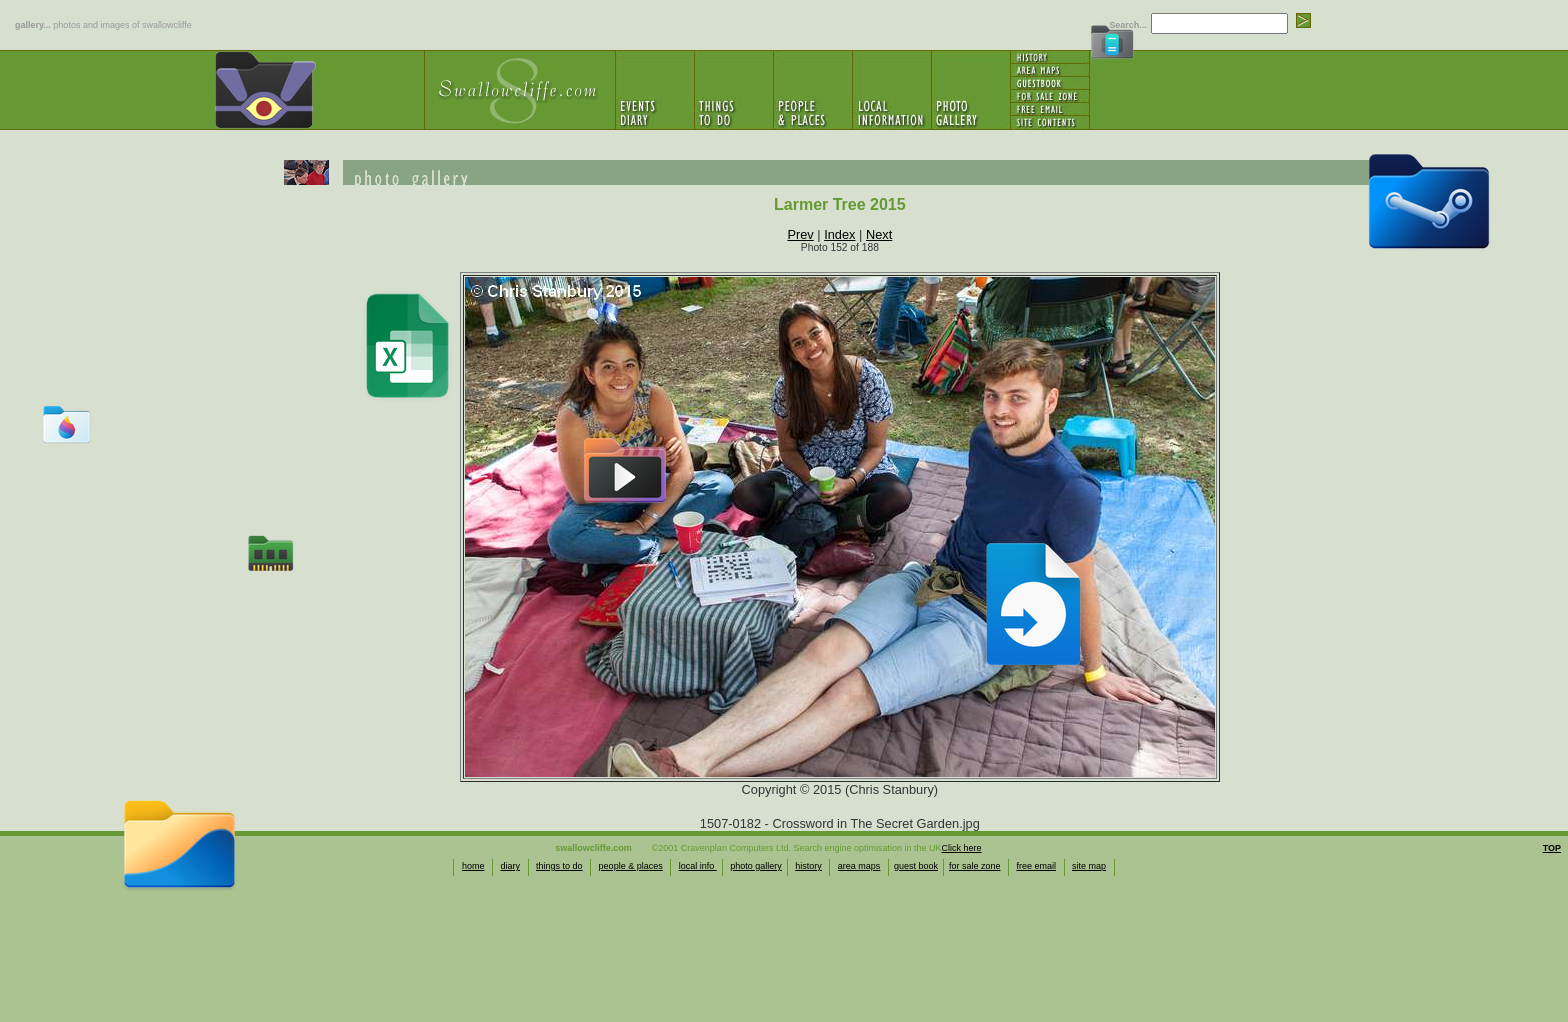 The width and height of the screenshot is (1568, 1022). What do you see at coordinates (407, 345) in the screenshot?
I see `open a microsoft excel spreadsheet file` at bounding box center [407, 345].